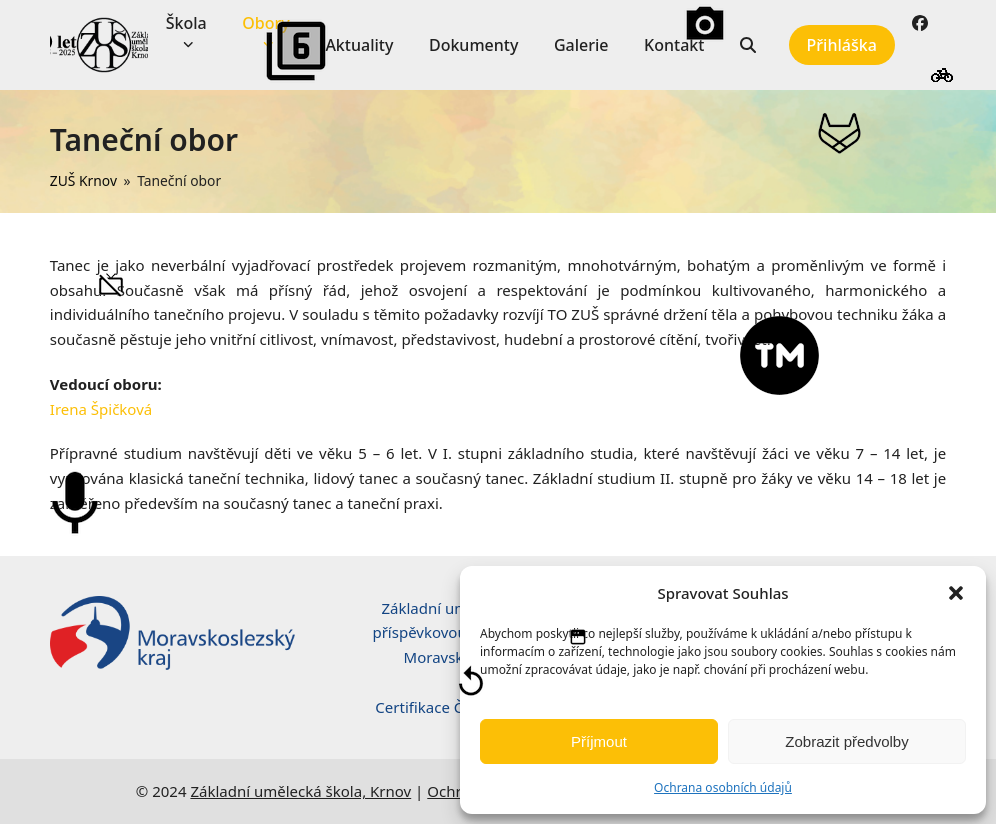 The width and height of the screenshot is (996, 824). Describe the element at coordinates (578, 637) in the screenshot. I see `open web browser` at that location.